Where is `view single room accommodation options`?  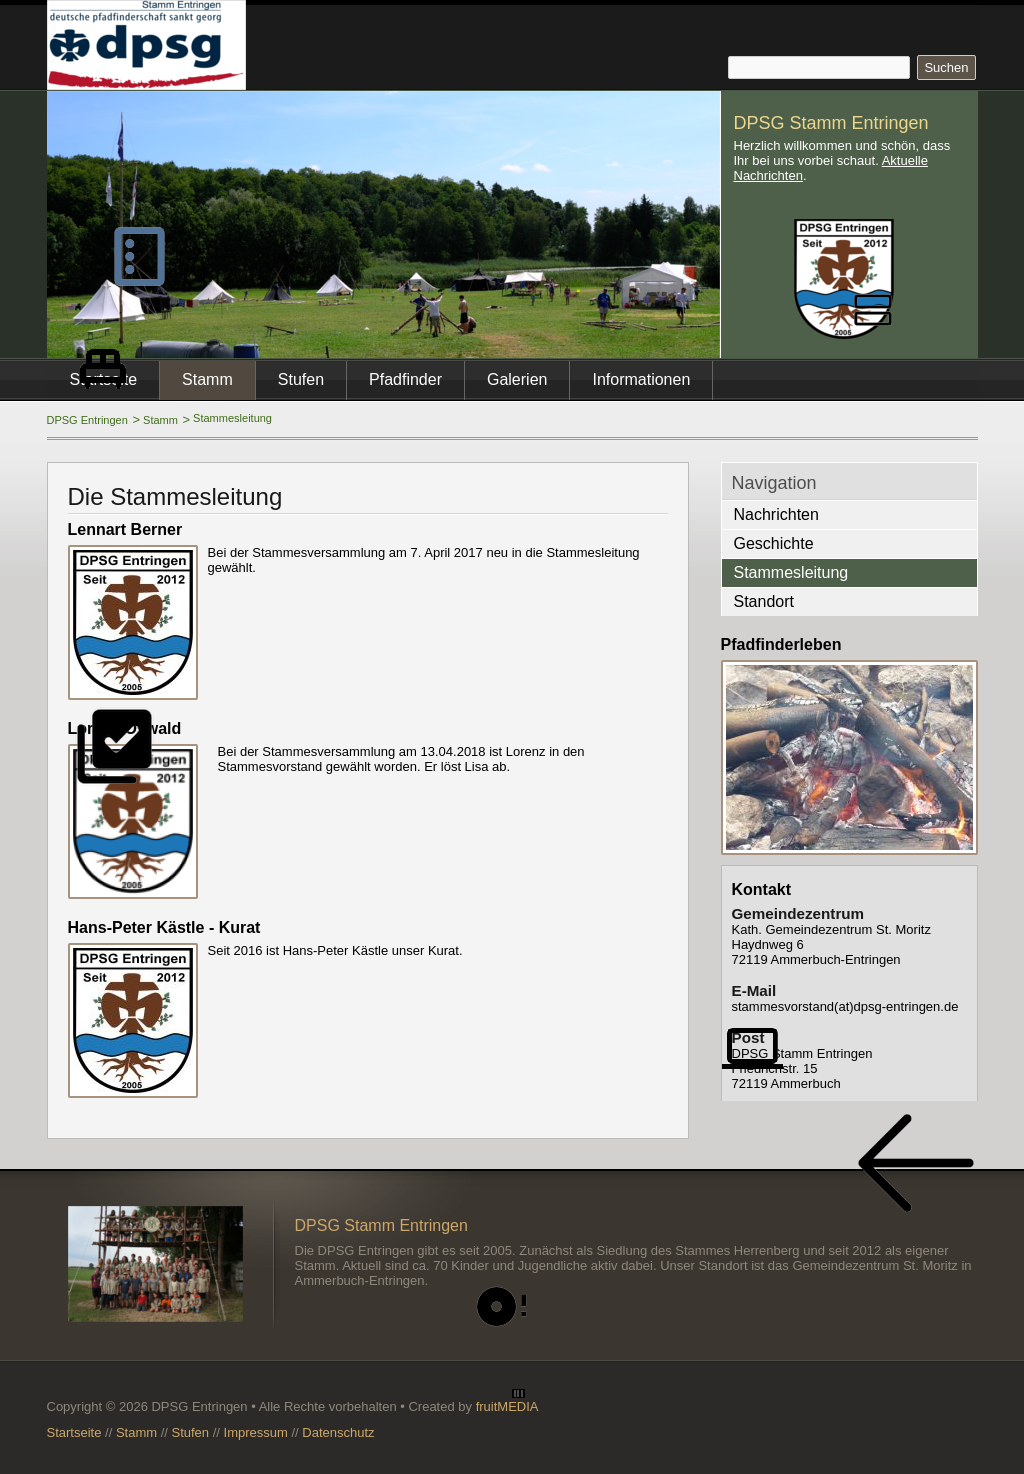 view single room accommodation options is located at coordinates (103, 369).